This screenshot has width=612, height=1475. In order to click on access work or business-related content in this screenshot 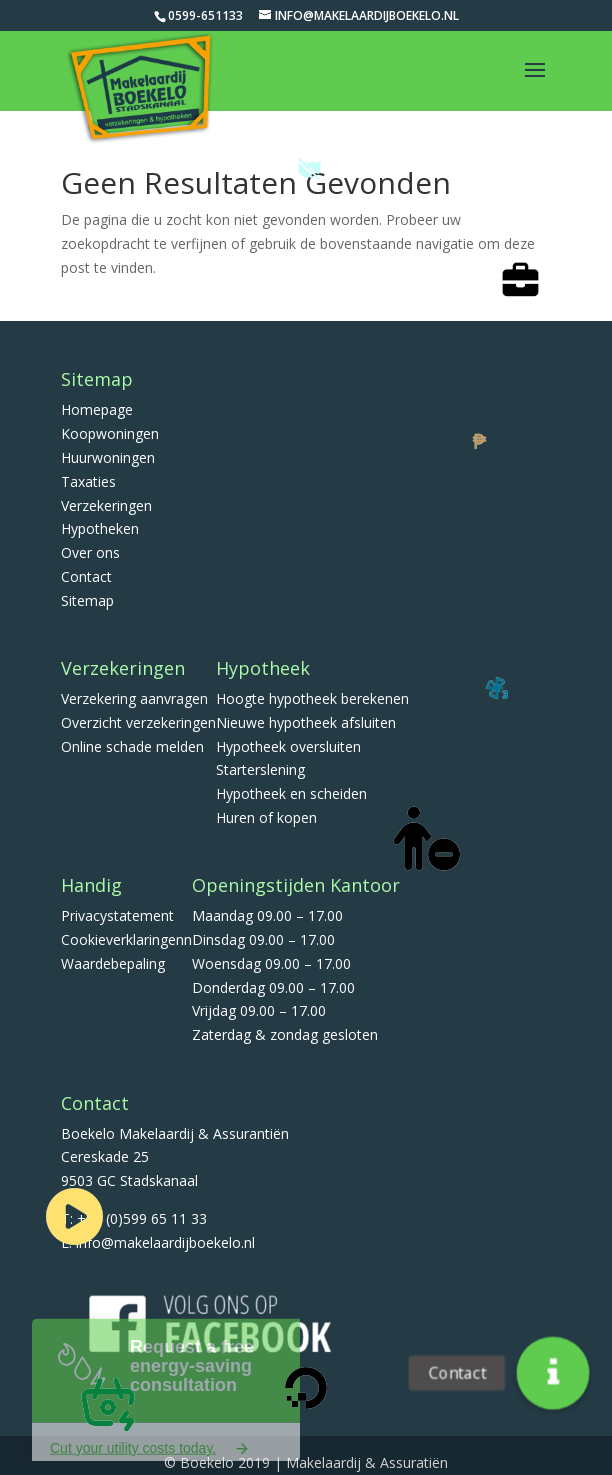, I will do `click(520, 280)`.